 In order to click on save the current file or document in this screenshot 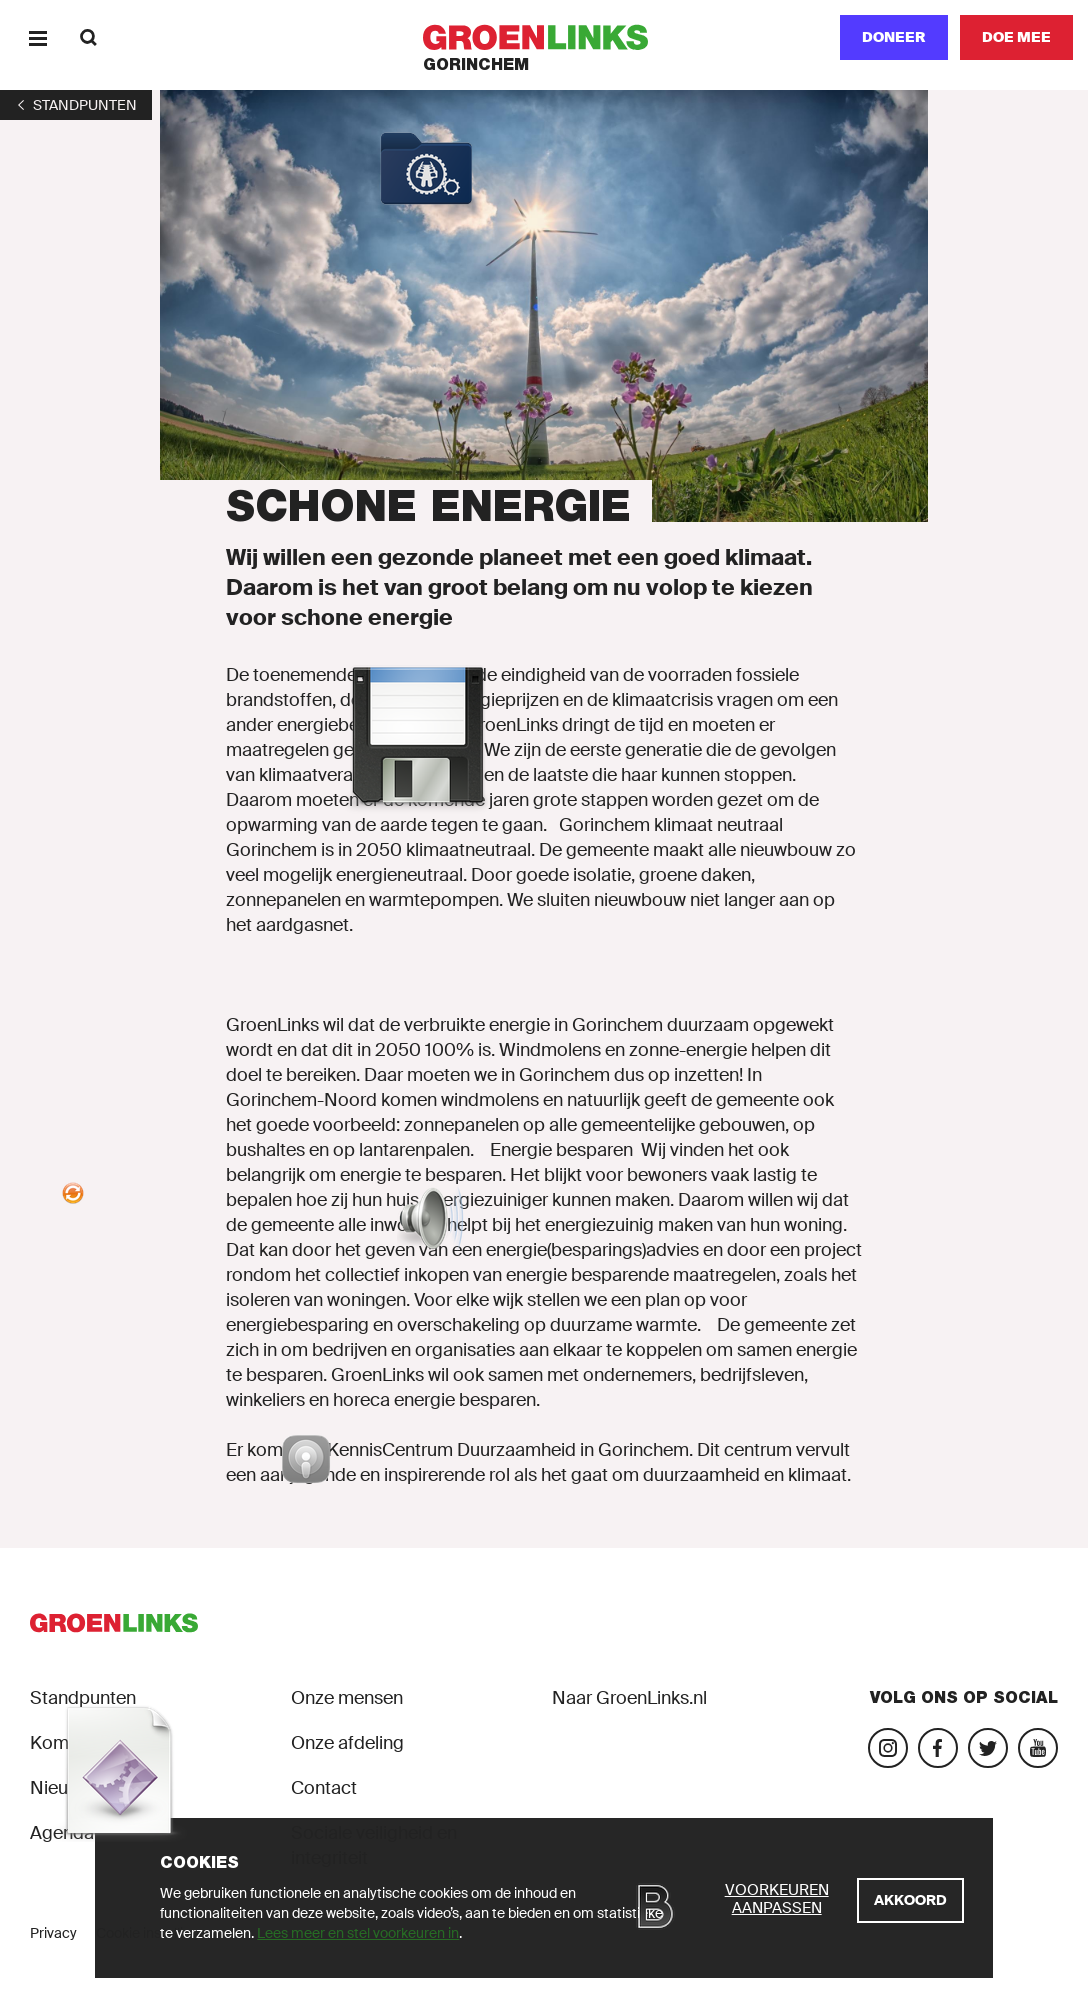, I will do `click(421, 738)`.